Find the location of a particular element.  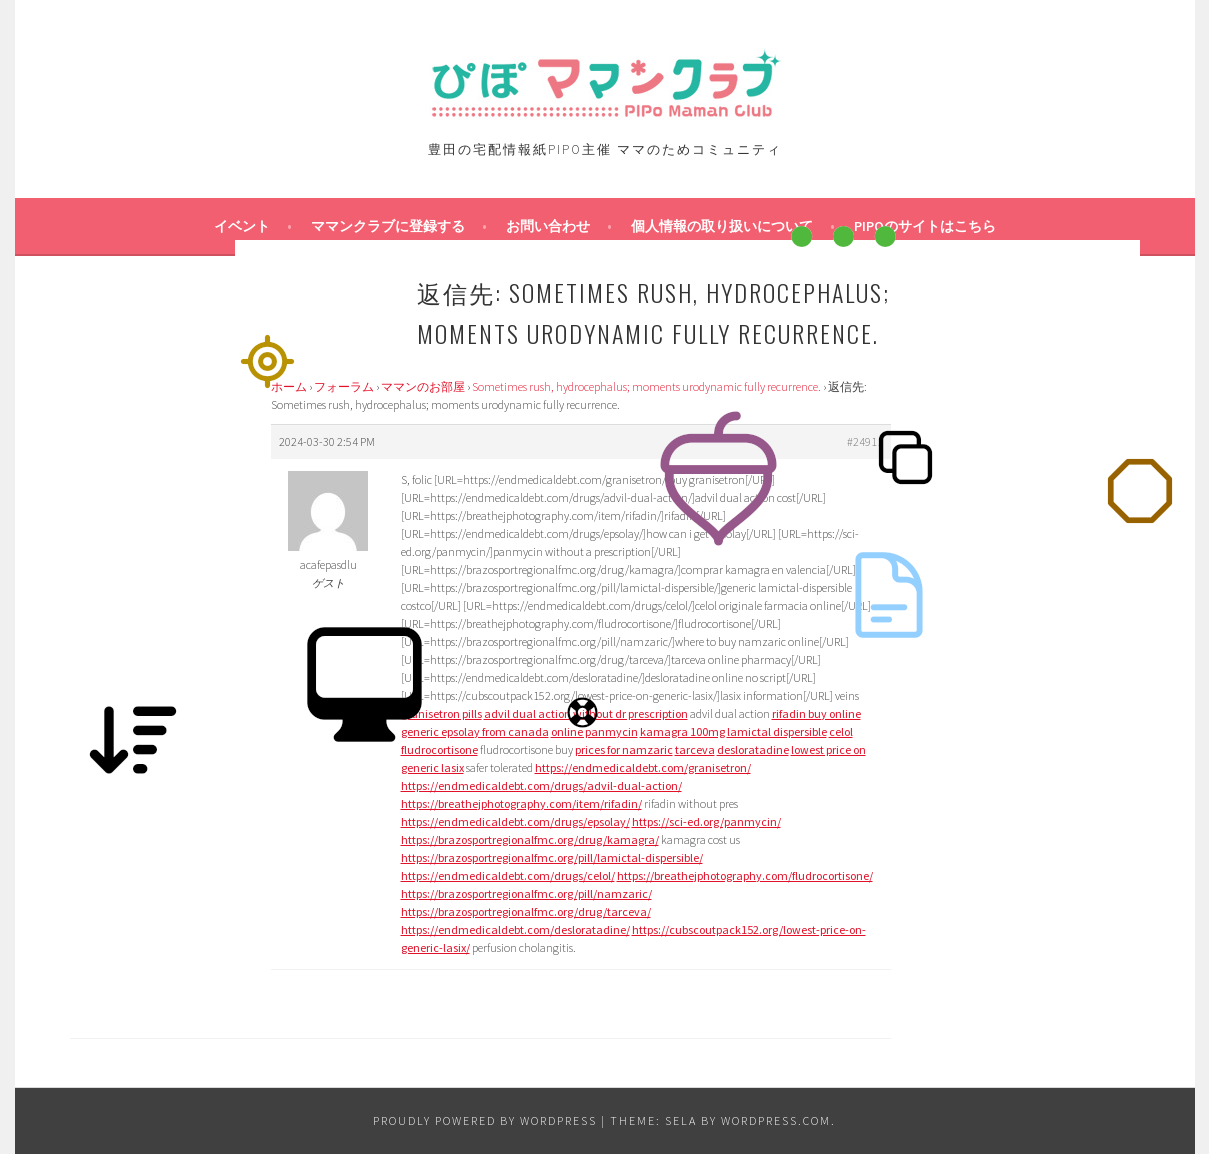

center map on current location is located at coordinates (267, 361).